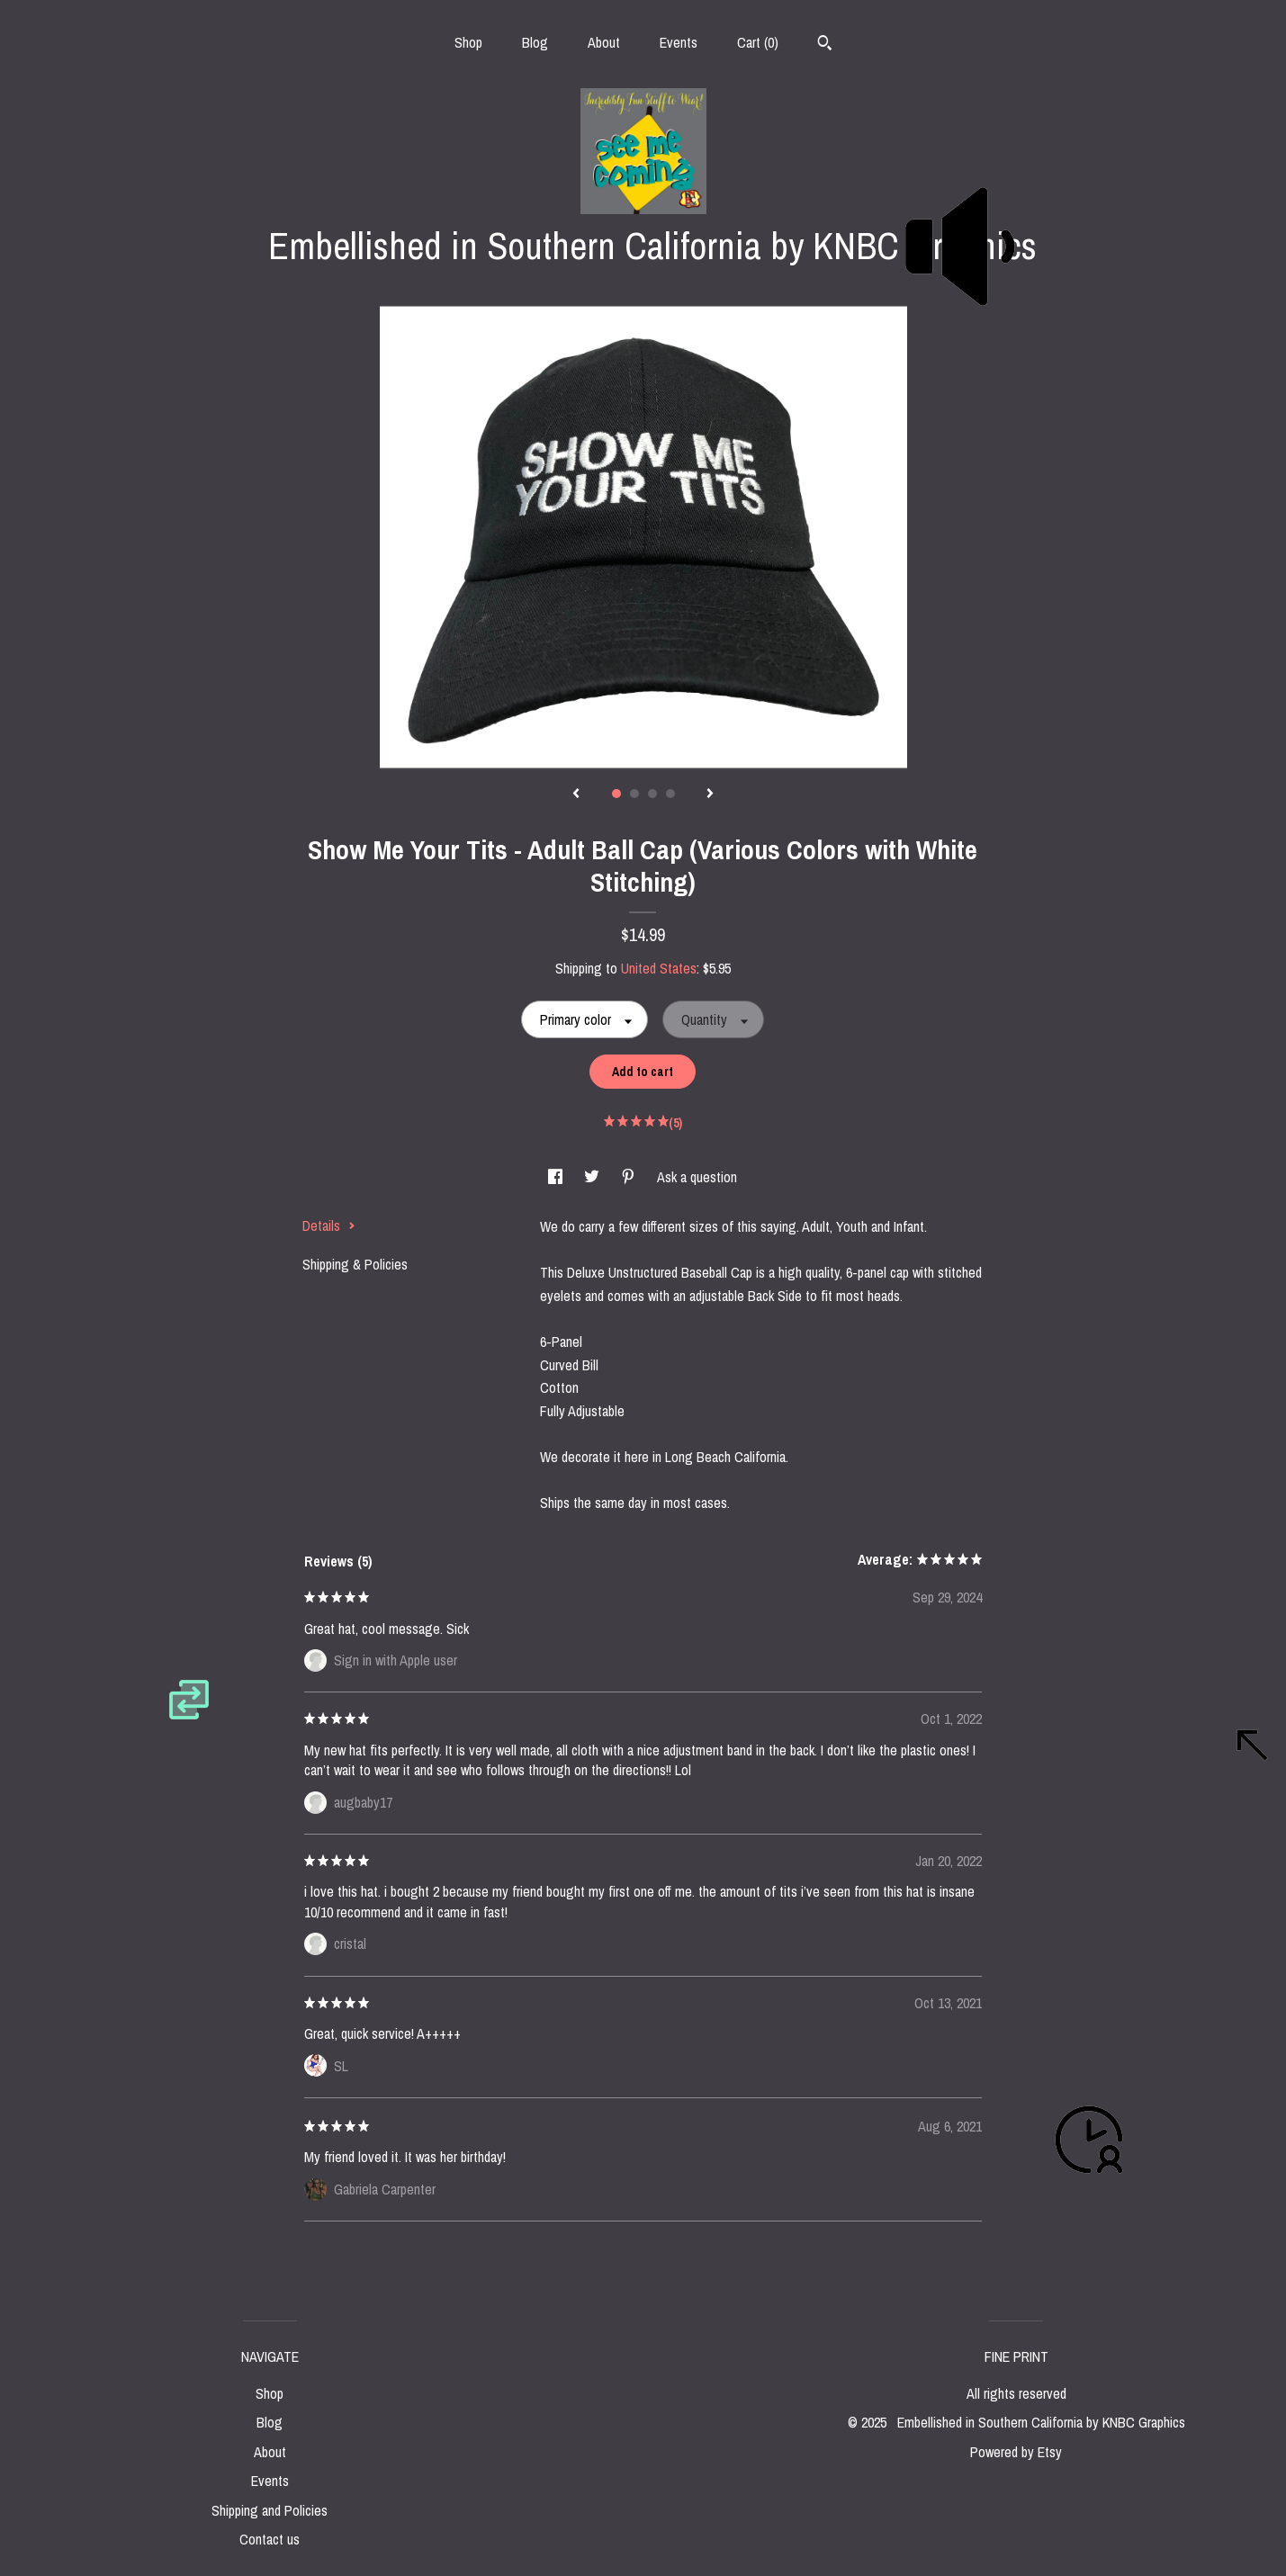 This screenshot has width=1286, height=2576. Describe the element at coordinates (969, 247) in the screenshot. I see `adjust volume to low level` at that location.